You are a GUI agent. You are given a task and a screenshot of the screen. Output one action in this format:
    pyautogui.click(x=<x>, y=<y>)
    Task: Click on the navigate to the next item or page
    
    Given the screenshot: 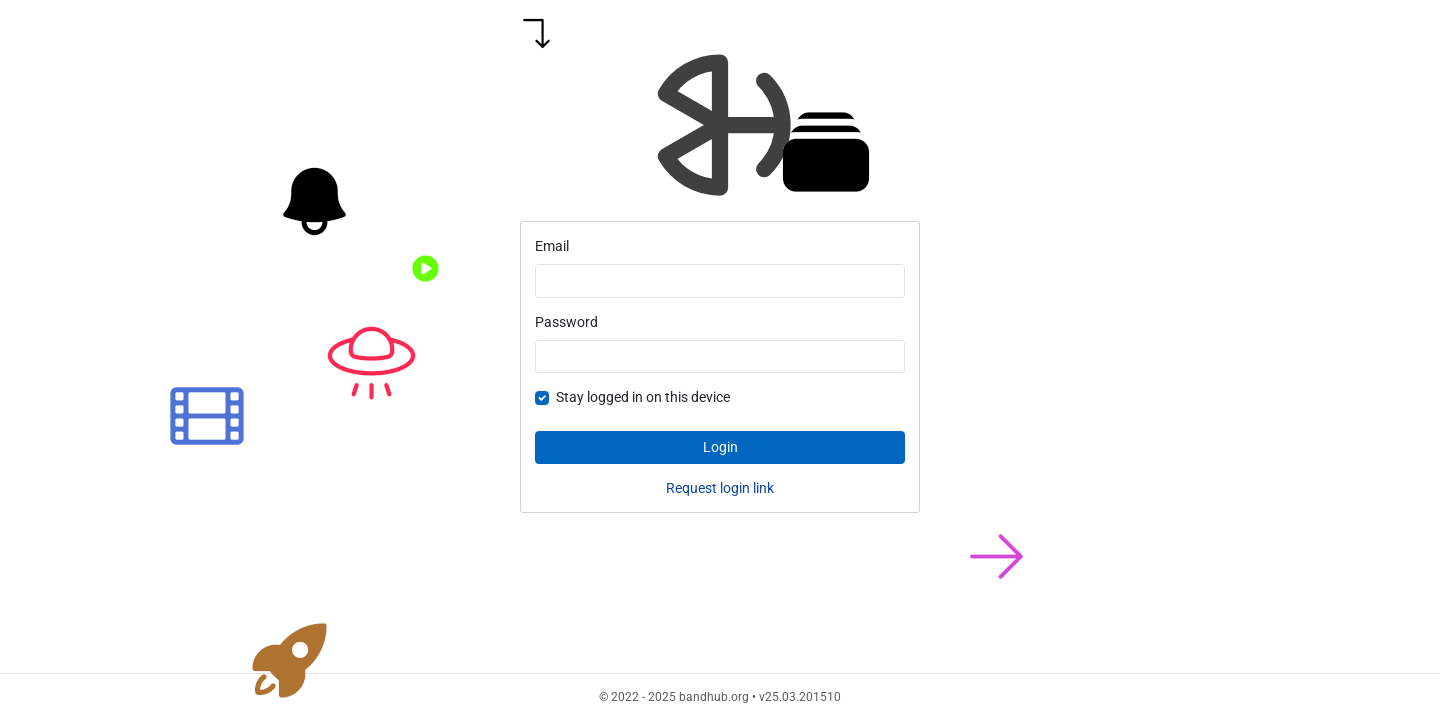 What is the action you would take?
    pyautogui.click(x=996, y=556)
    